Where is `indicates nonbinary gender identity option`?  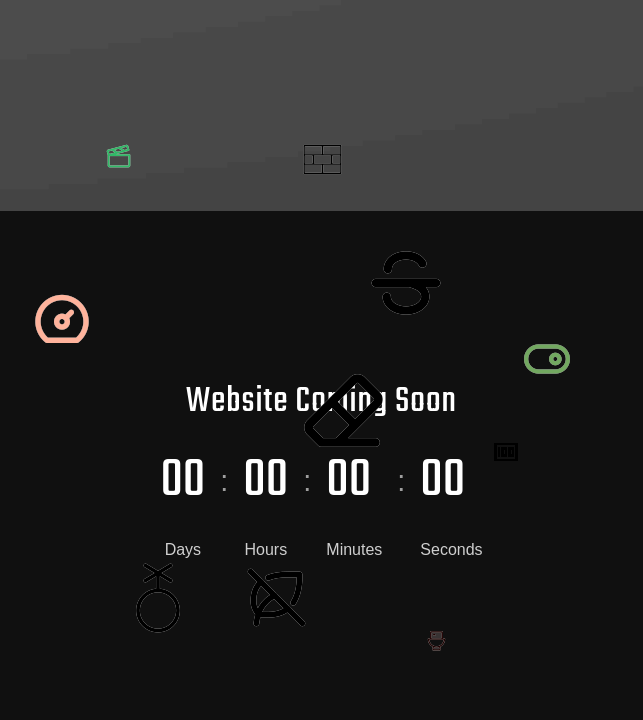 indicates nonbinary gender identity option is located at coordinates (158, 598).